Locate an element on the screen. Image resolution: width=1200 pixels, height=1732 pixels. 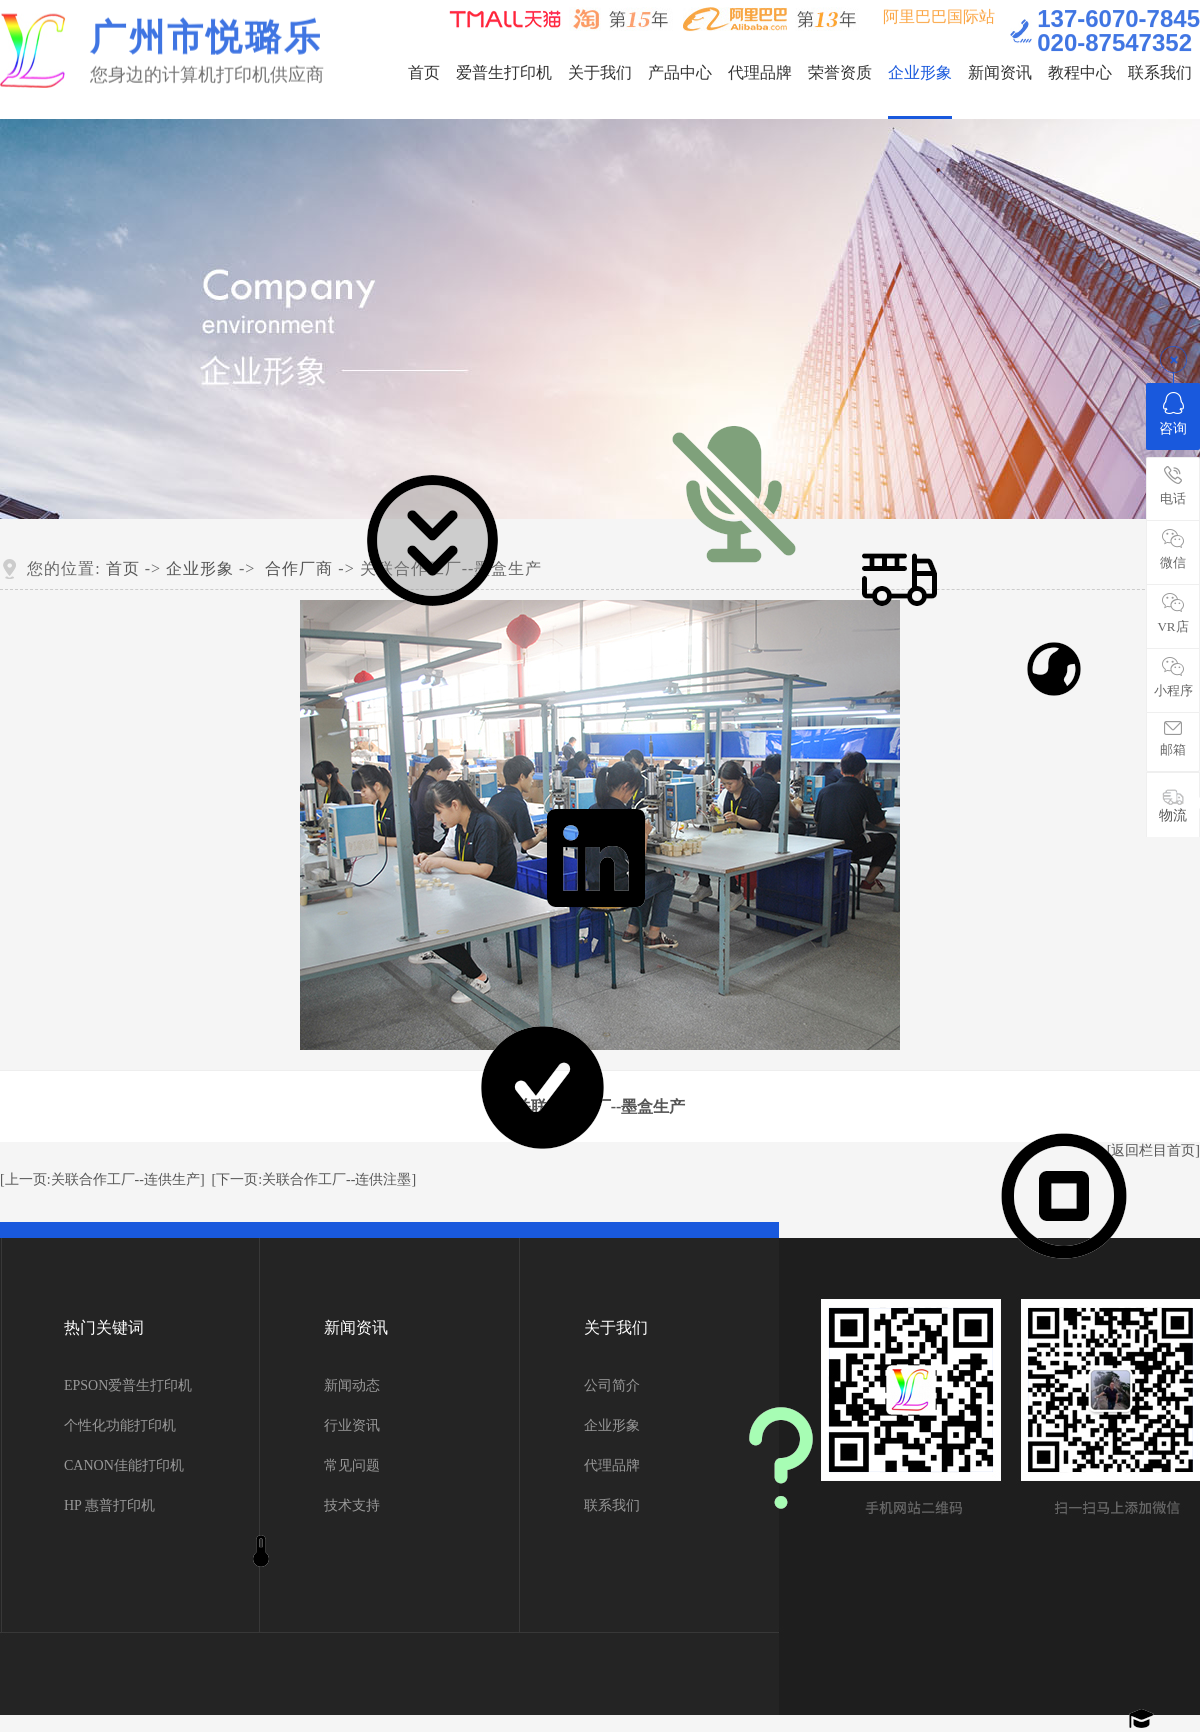
access education or learning resources is located at coordinates (1141, 1718).